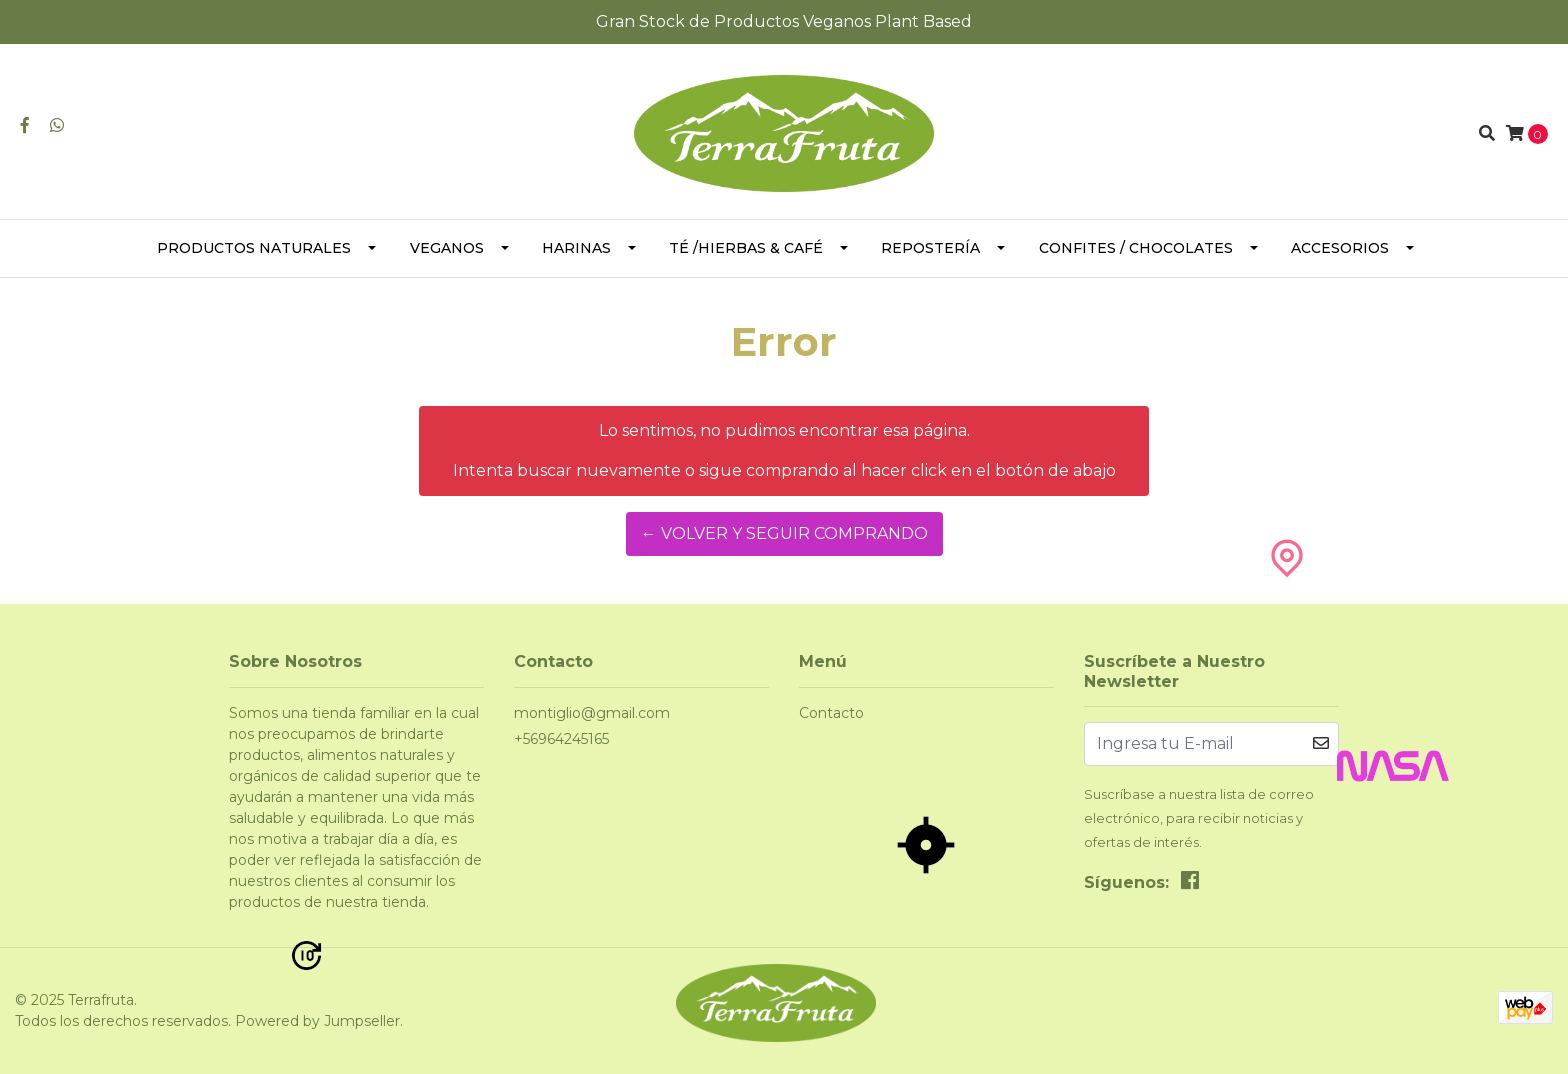 The height and width of the screenshot is (1074, 1568). I want to click on mark a location on the map, so click(1287, 557).